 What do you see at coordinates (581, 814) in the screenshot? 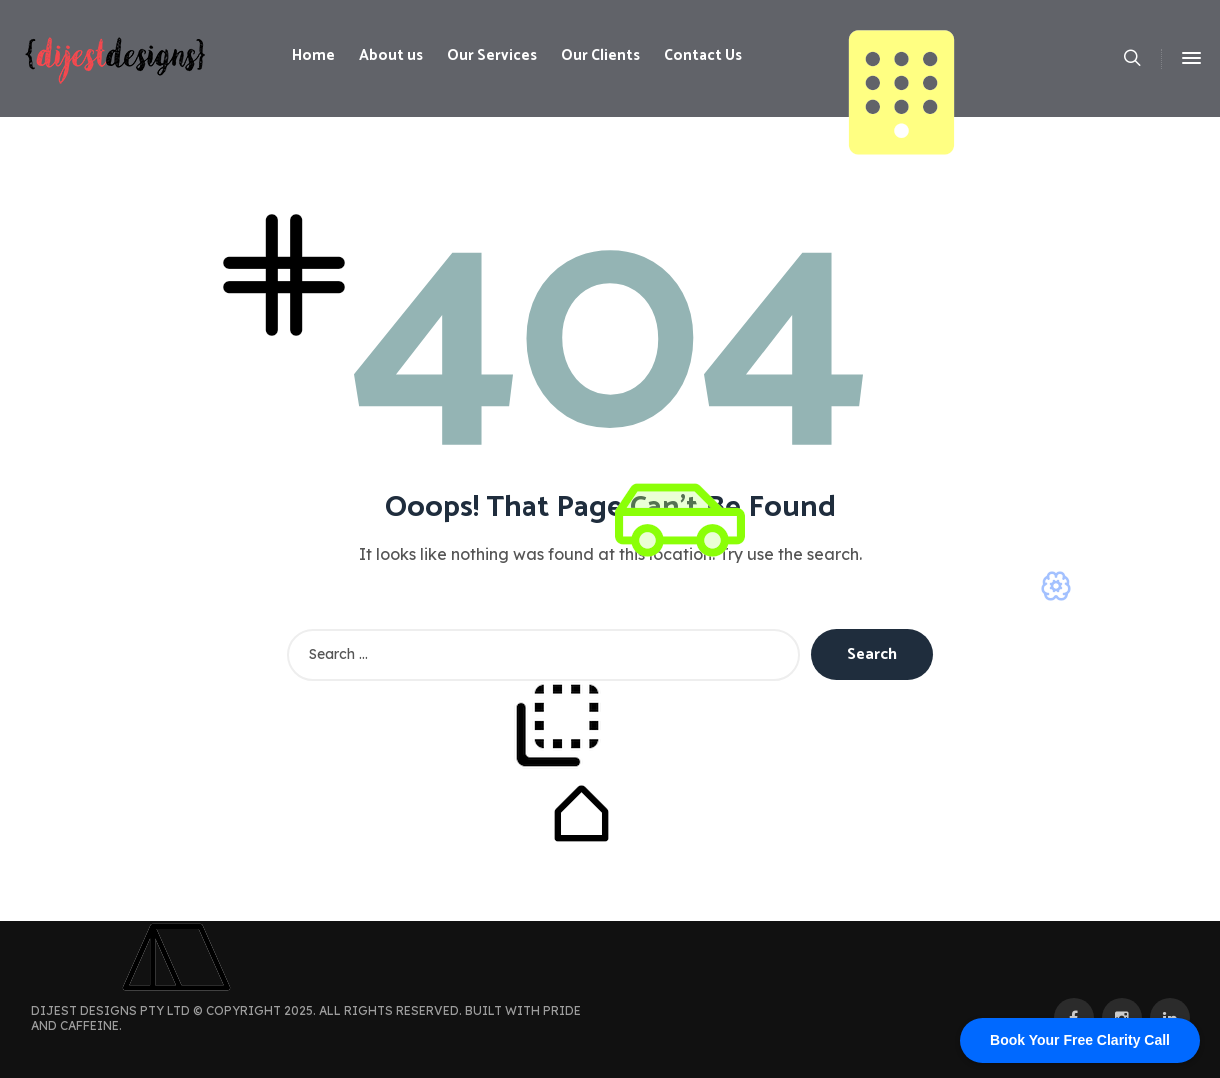
I see `navigate to home screen` at bounding box center [581, 814].